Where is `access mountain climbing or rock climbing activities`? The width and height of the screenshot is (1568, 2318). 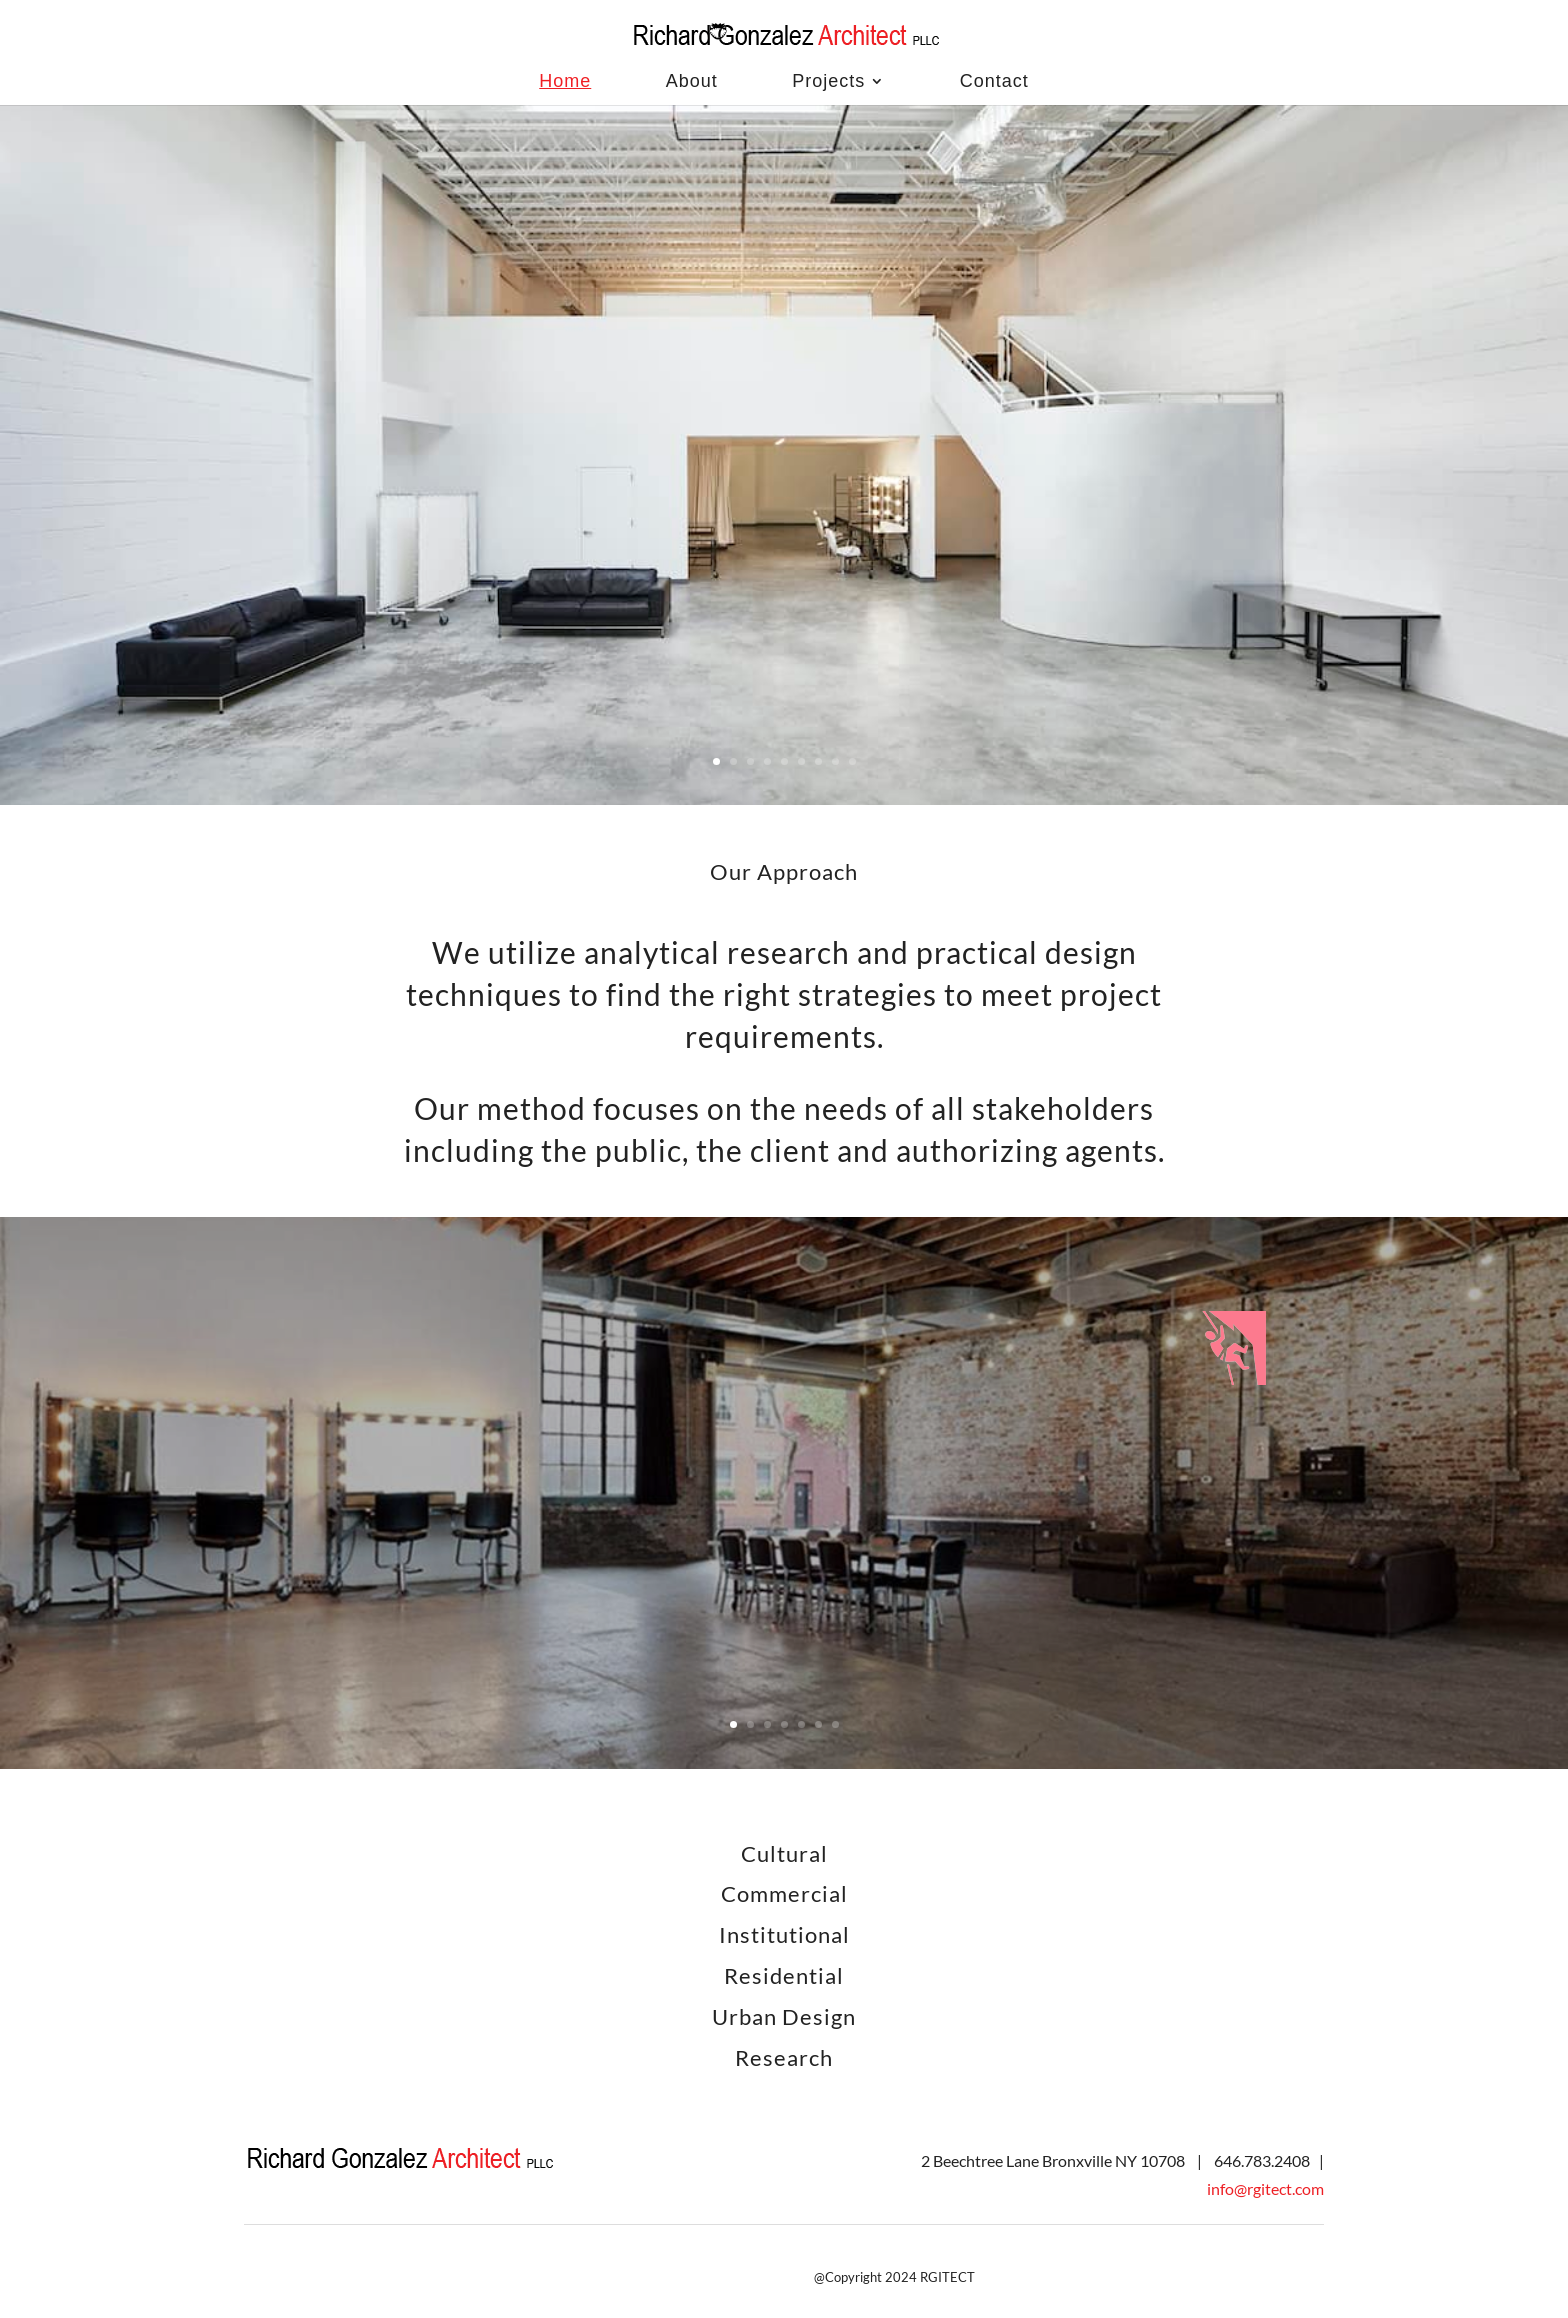 access mountain climbing or rock climbing activities is located at coordinates (1229, 1348).